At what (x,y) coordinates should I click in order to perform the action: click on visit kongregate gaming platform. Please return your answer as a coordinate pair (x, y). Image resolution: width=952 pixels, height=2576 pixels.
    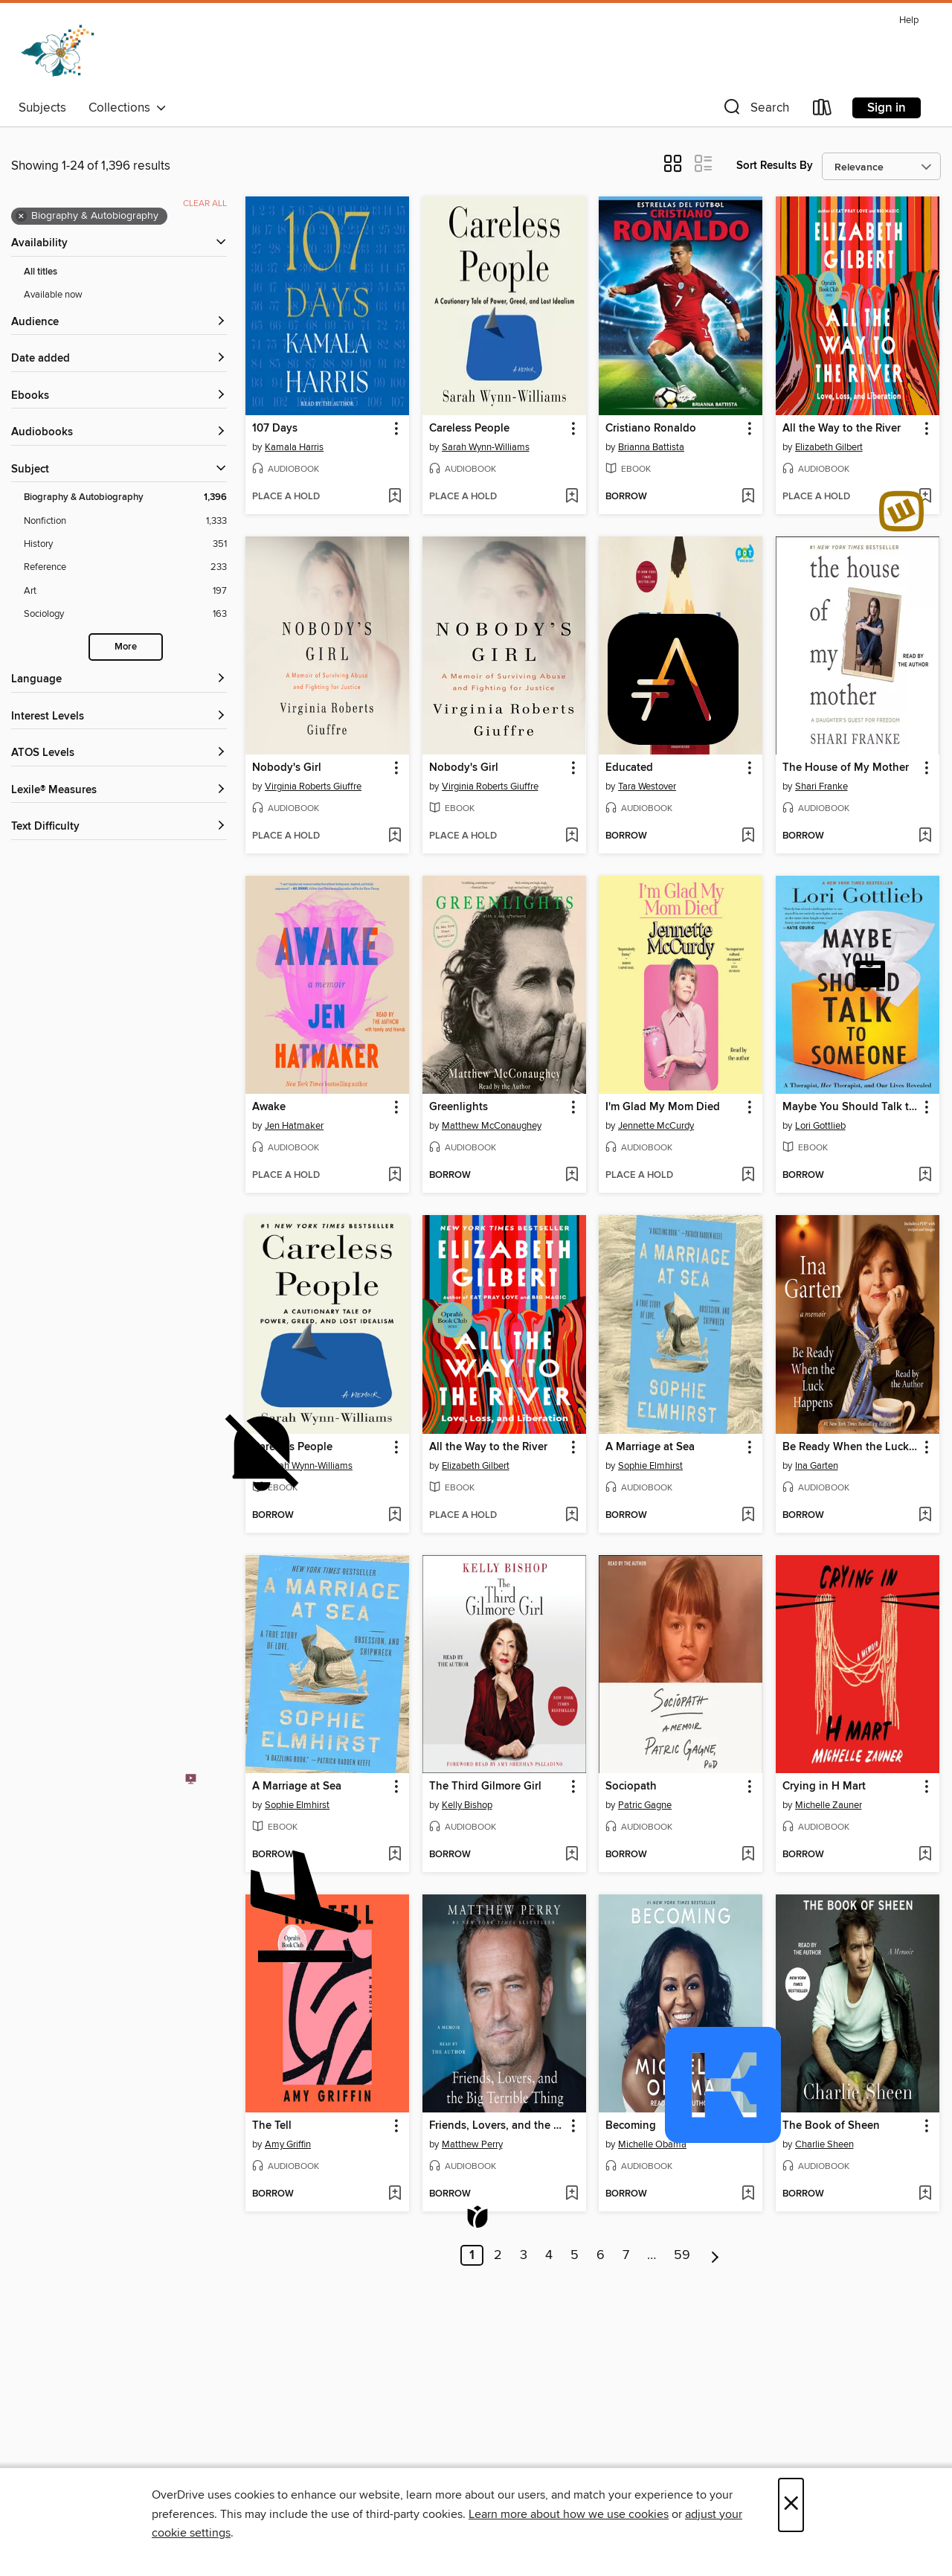
    Looking at the image, I should click on (723, 2085).